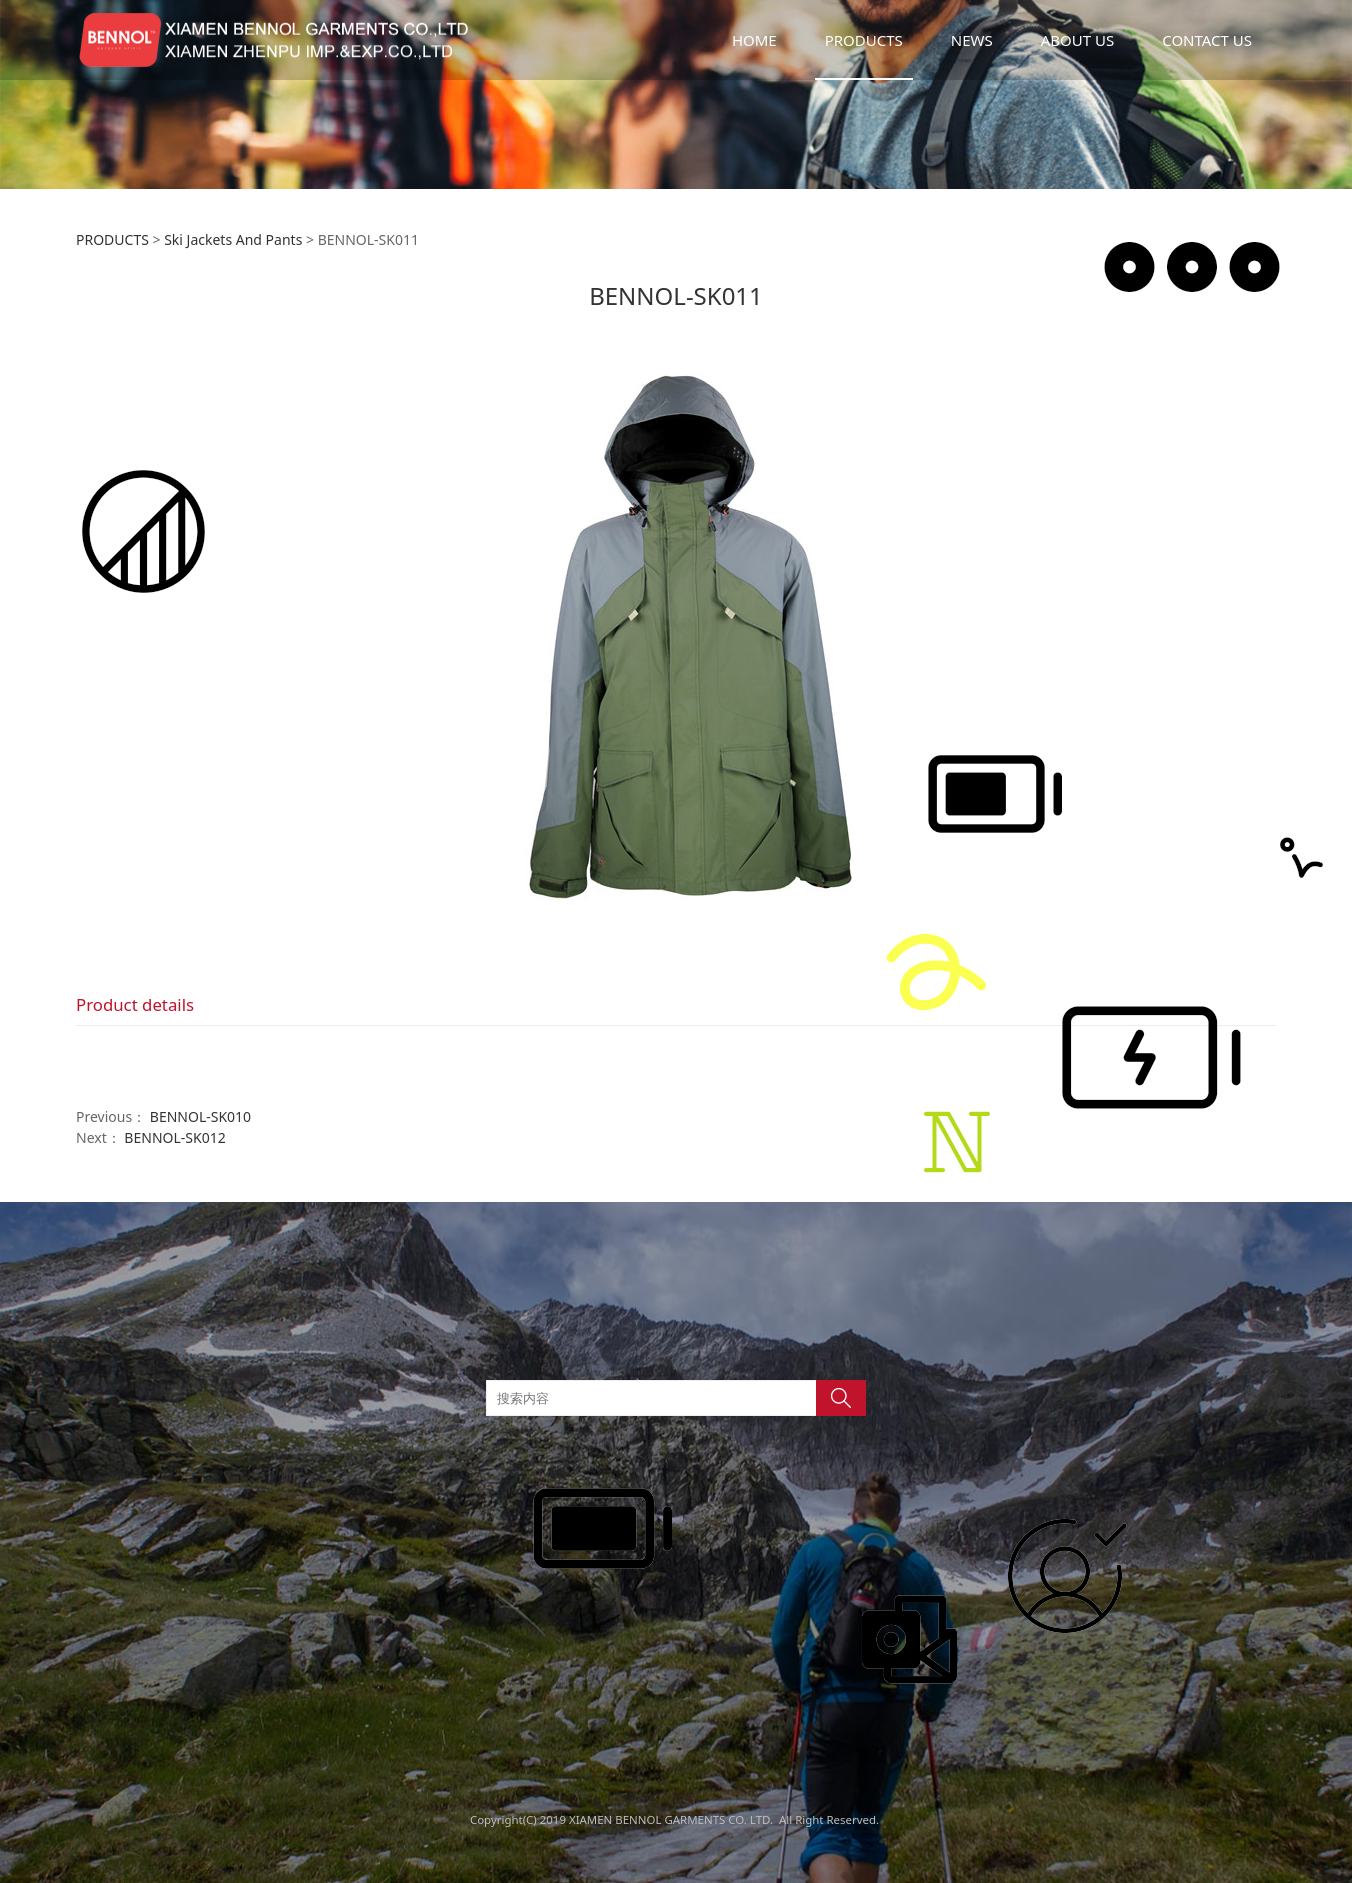  I want to click on indicates battery is at high charge level, so click(993, 794).